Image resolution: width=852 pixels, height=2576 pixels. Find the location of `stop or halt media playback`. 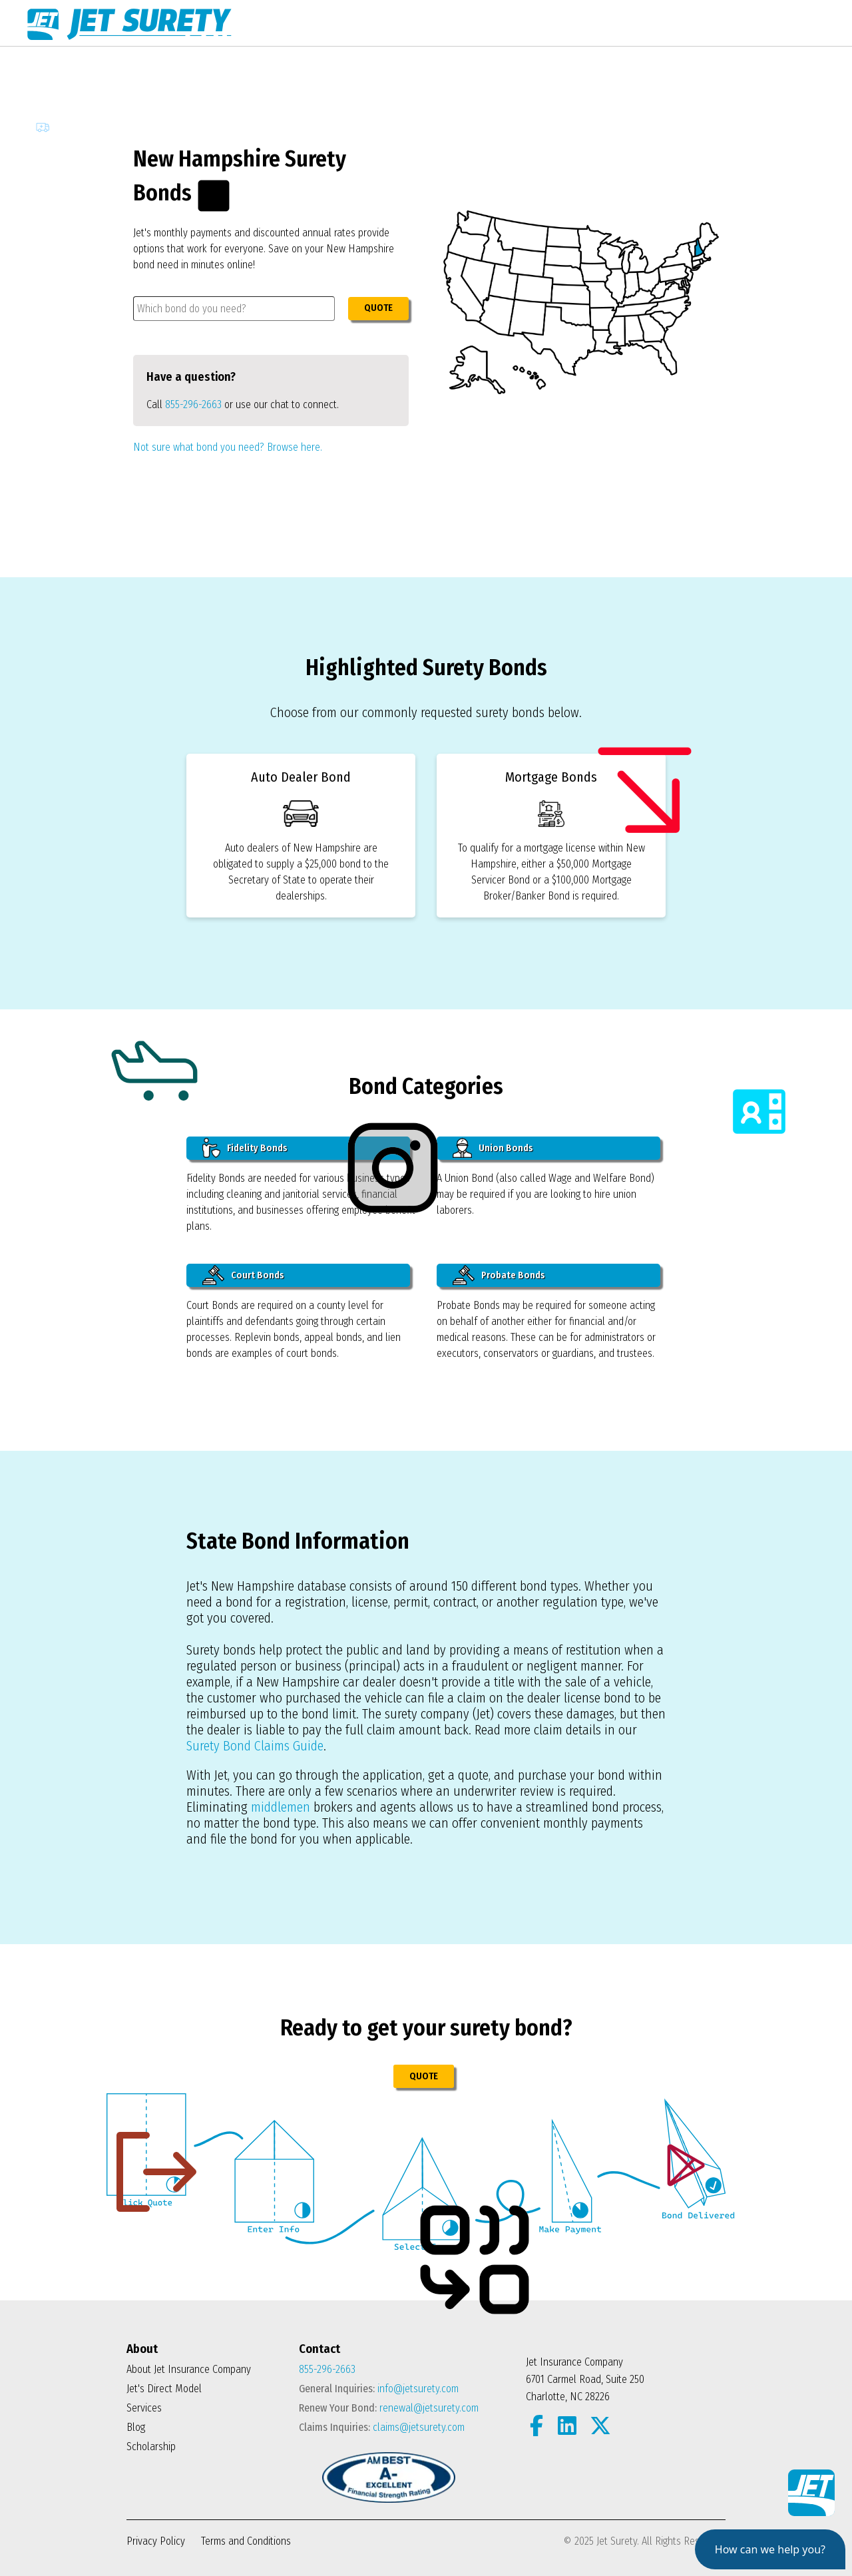

stop or halt media playback is located at coordinates (214, 196).